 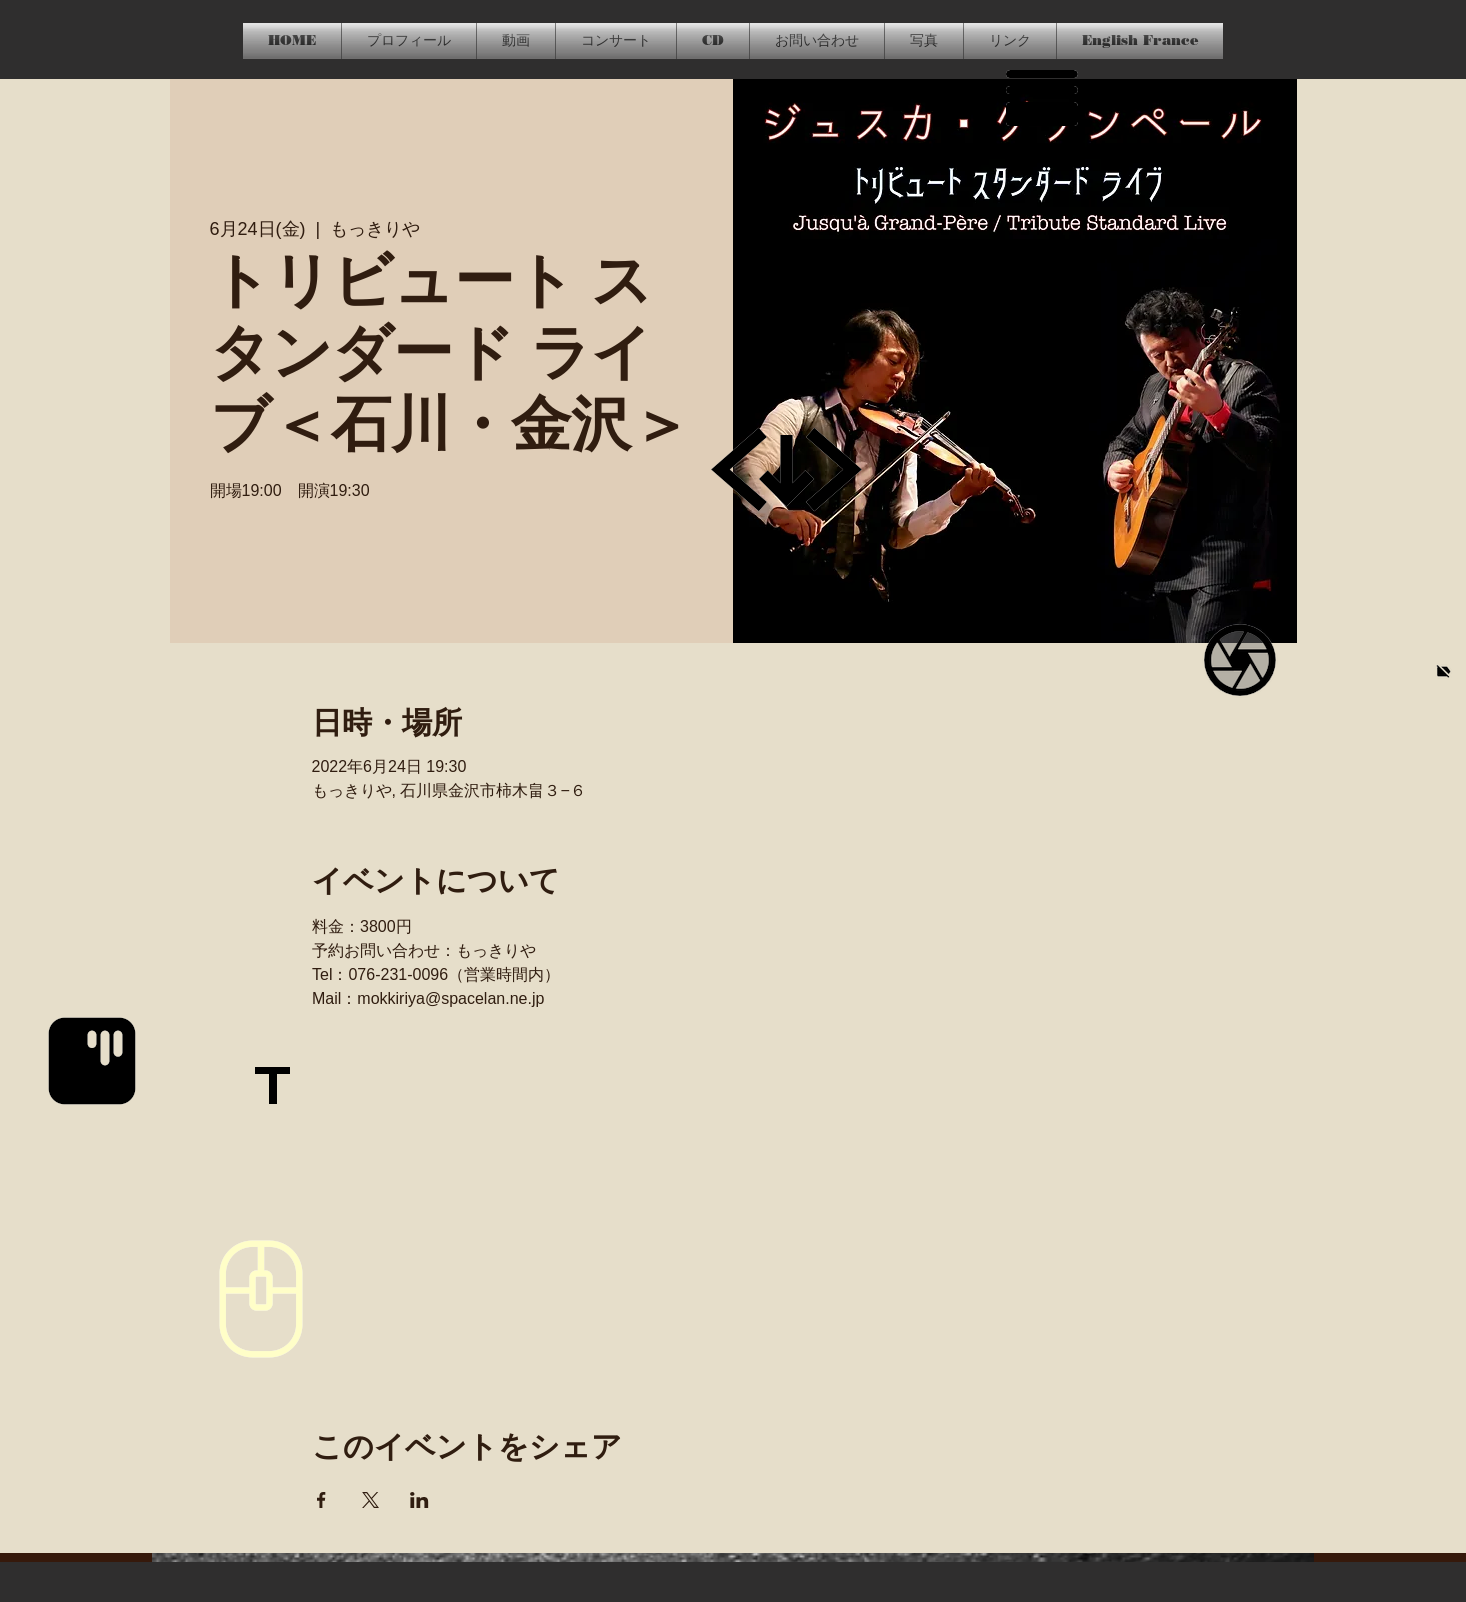 I want to click on align content to top-right corner, so click(x=92, y=1061).